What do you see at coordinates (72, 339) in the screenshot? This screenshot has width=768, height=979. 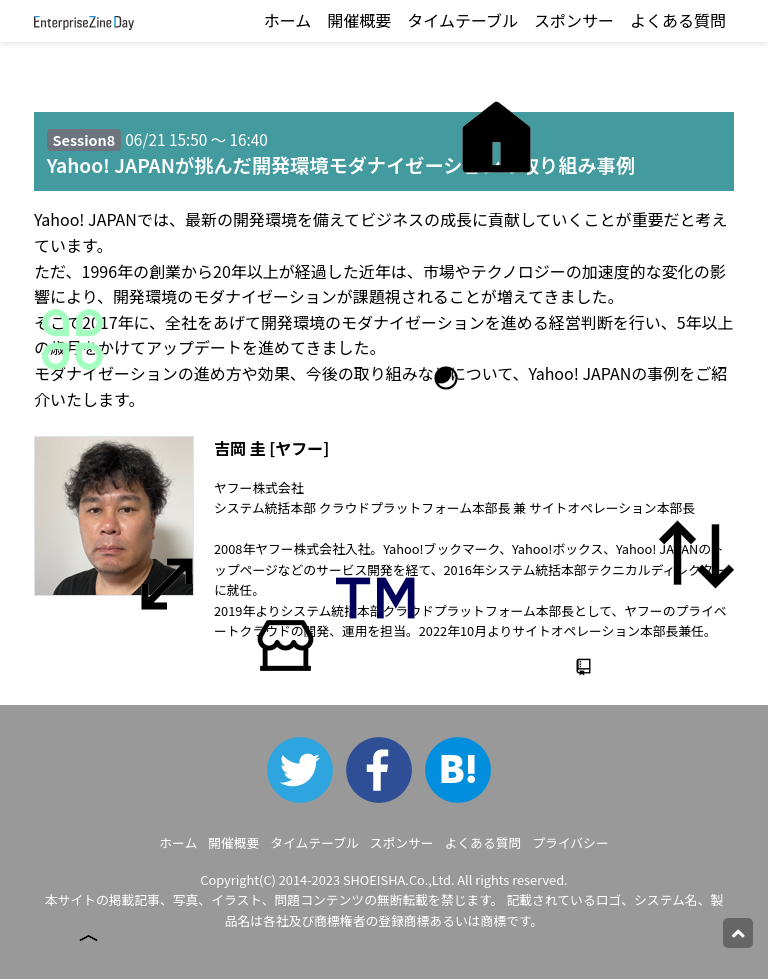 I see `open the app drawer or menu` at bounding box center [72, 339].